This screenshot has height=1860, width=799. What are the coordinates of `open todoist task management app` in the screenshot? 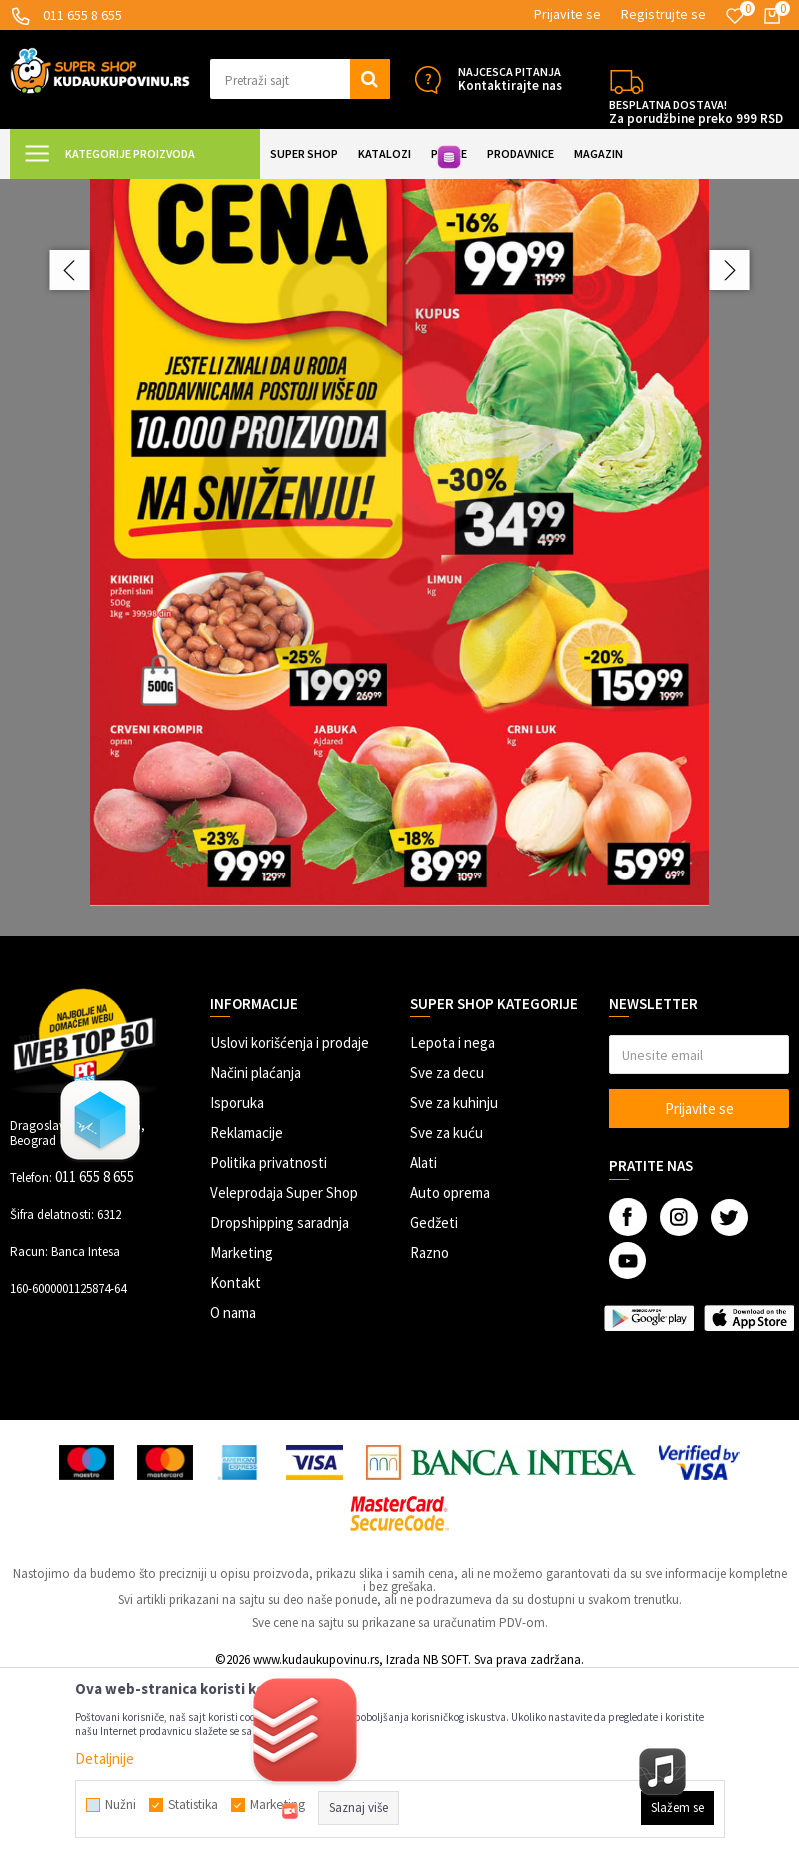 It's located at (305, 1730).